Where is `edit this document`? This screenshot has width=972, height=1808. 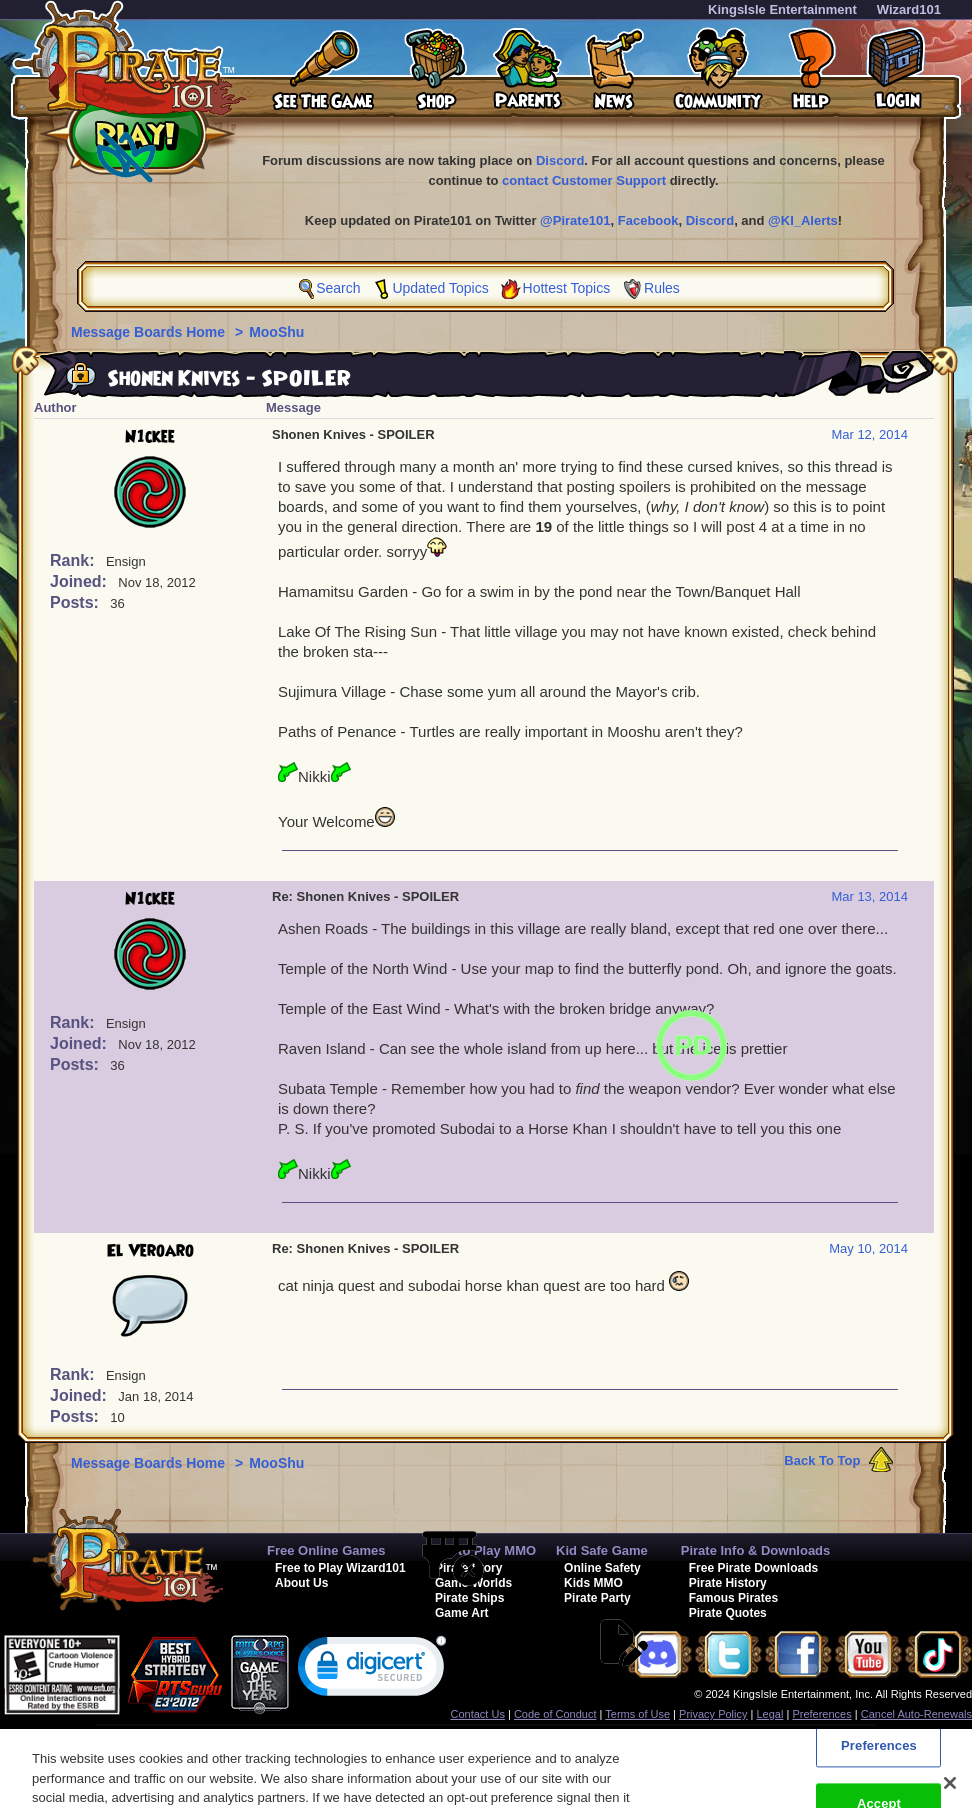
edit this document is located at coordinates (622, 1641).